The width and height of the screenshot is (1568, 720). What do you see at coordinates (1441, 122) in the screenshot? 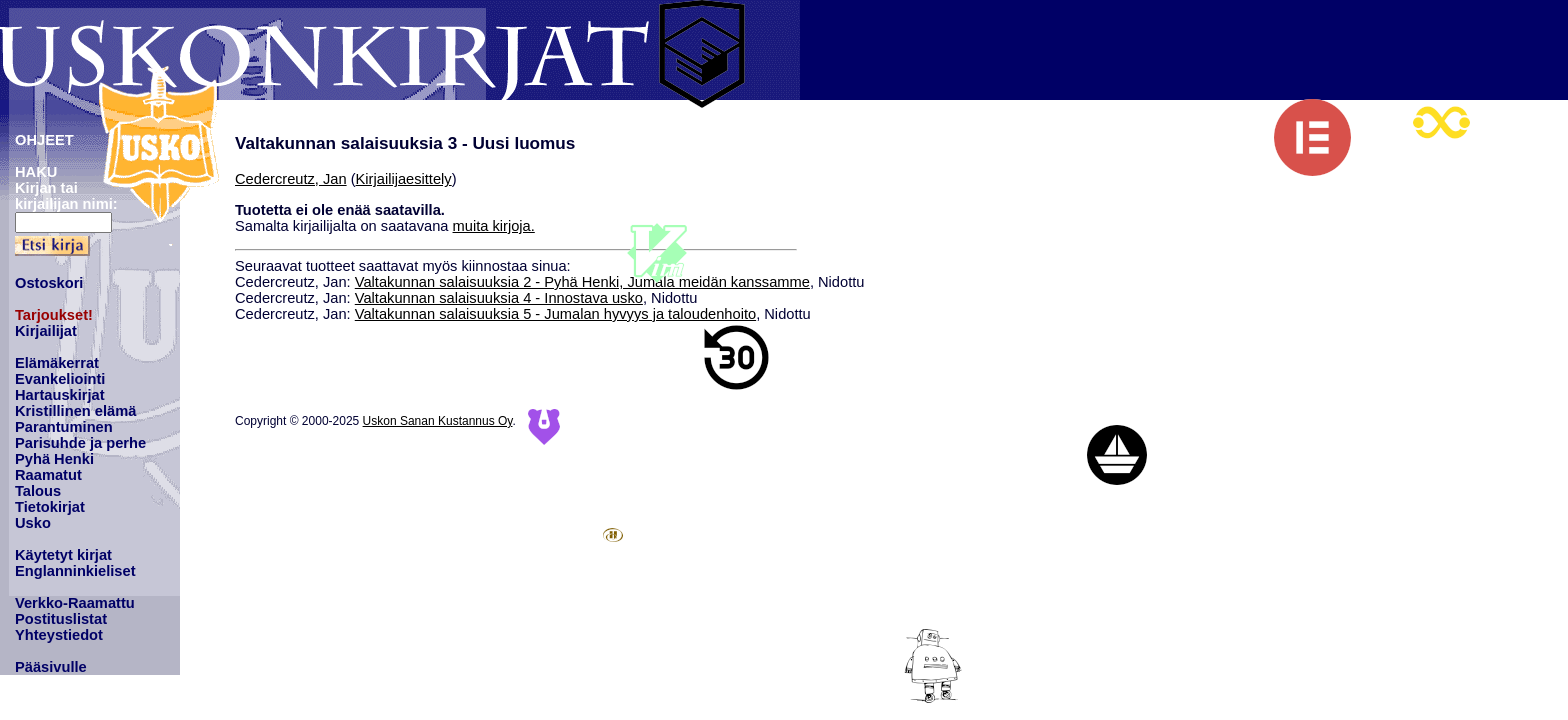
I see `immer library logo` at bounding box center [1441, 122].